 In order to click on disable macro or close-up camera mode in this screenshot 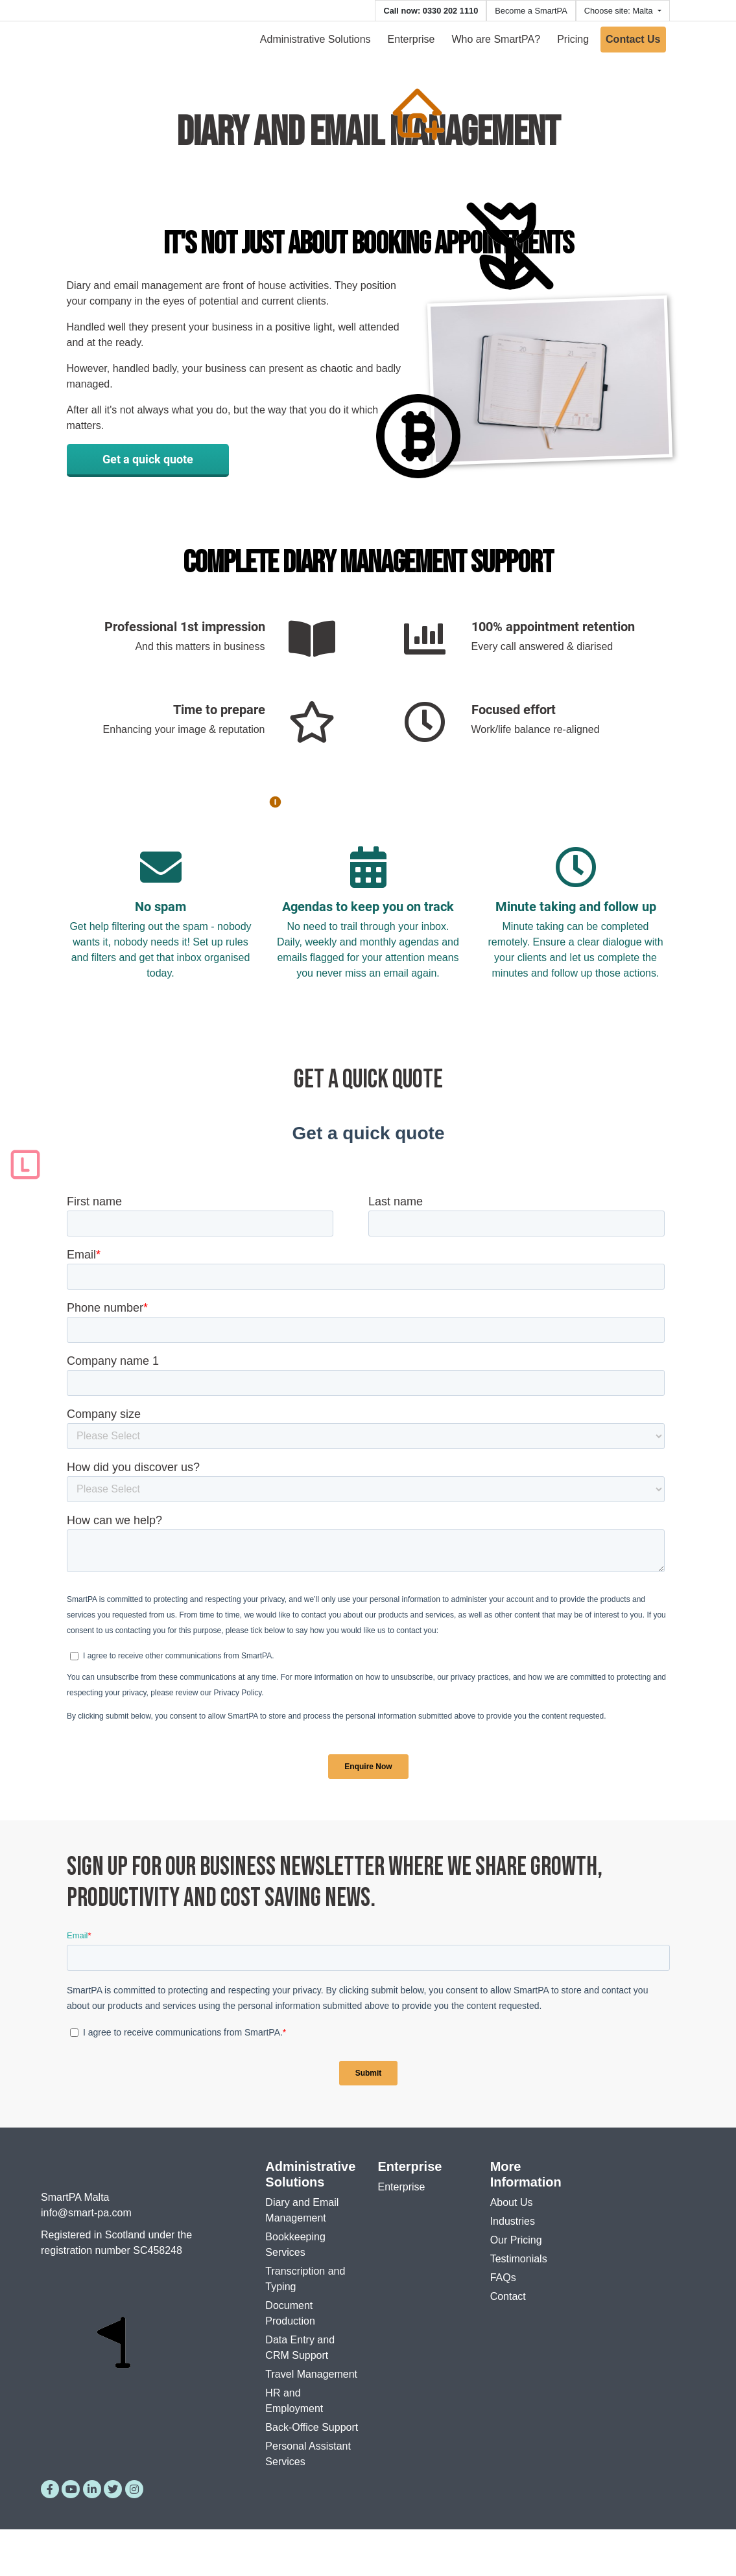, I will do `click(510, 246)`.